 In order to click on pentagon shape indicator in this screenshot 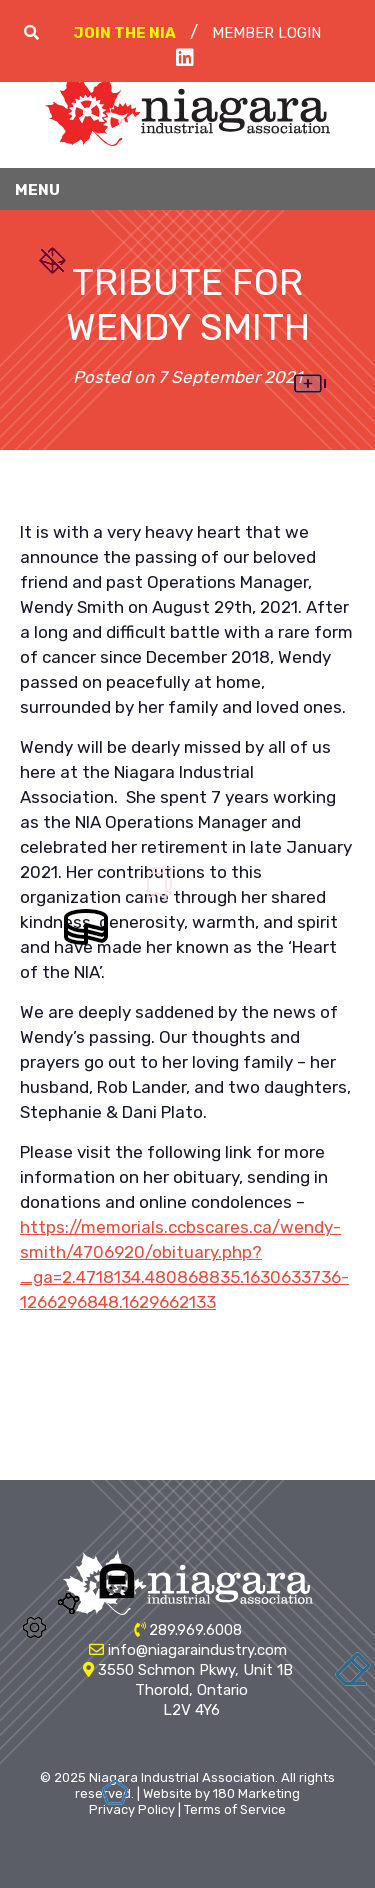, I will do `click(115, 1793)`.